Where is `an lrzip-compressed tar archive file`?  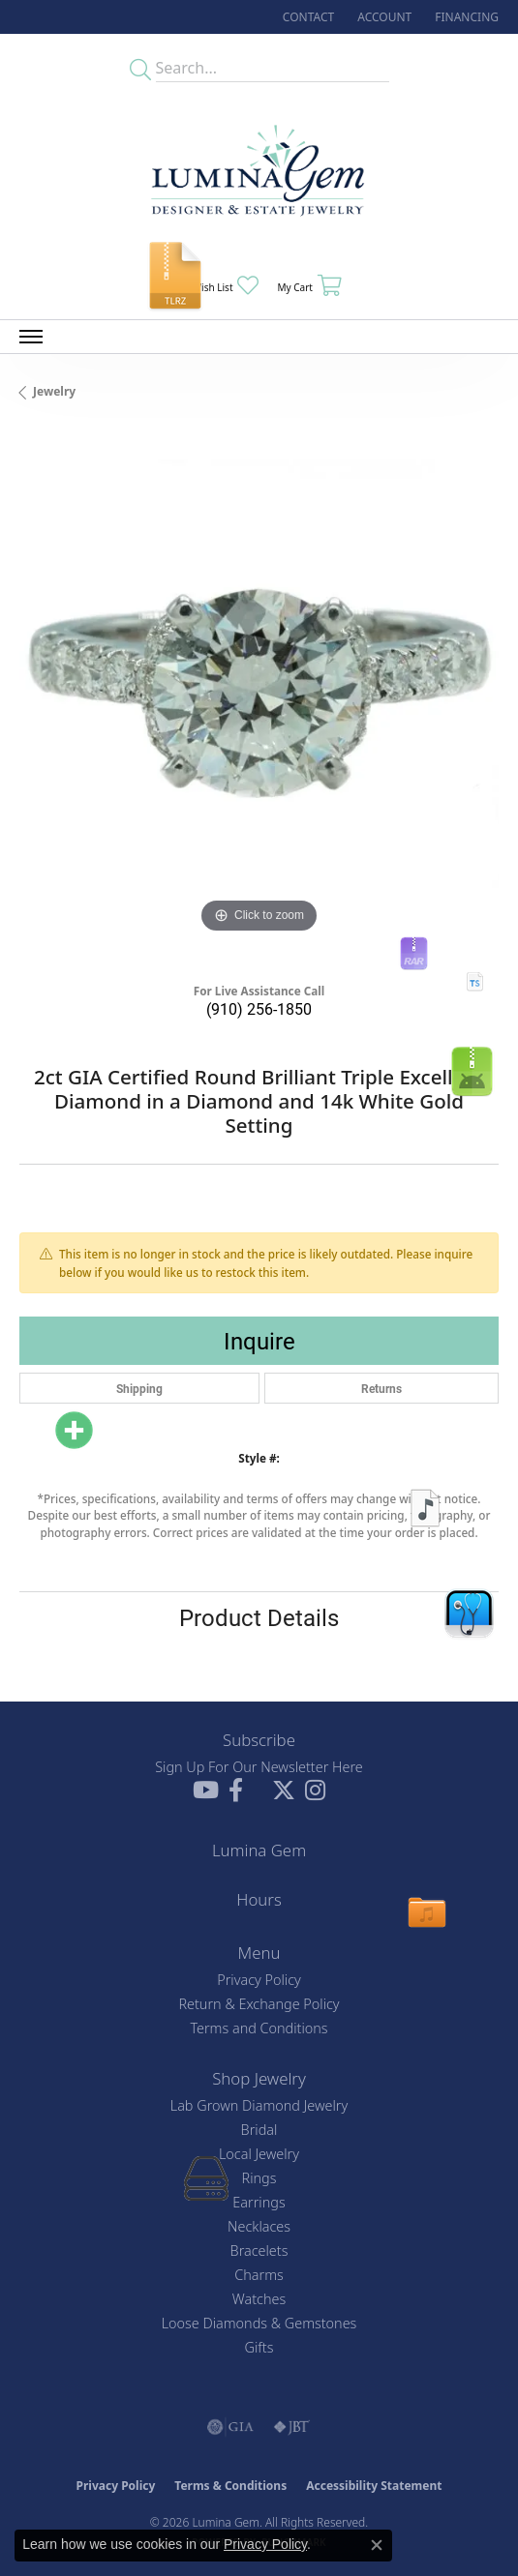 an lrzip-compressed tar archive file is located at coordinates (175, 277).